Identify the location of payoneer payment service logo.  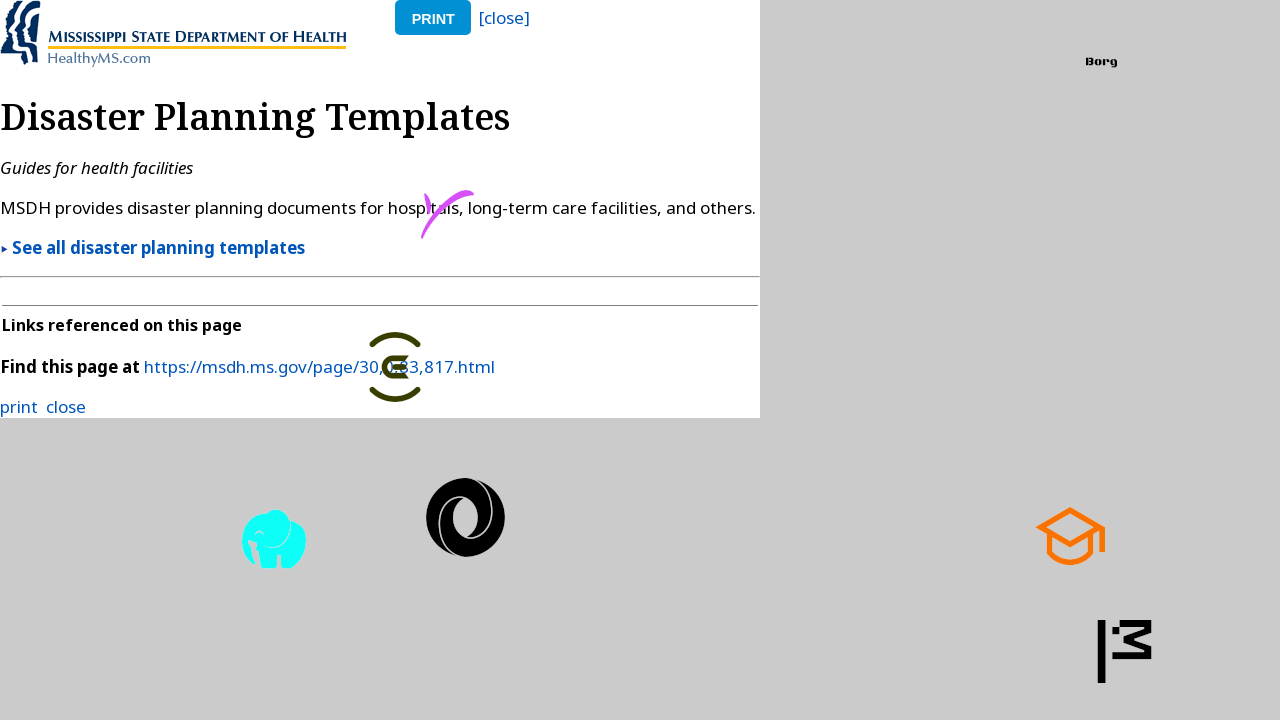
(447, 214).